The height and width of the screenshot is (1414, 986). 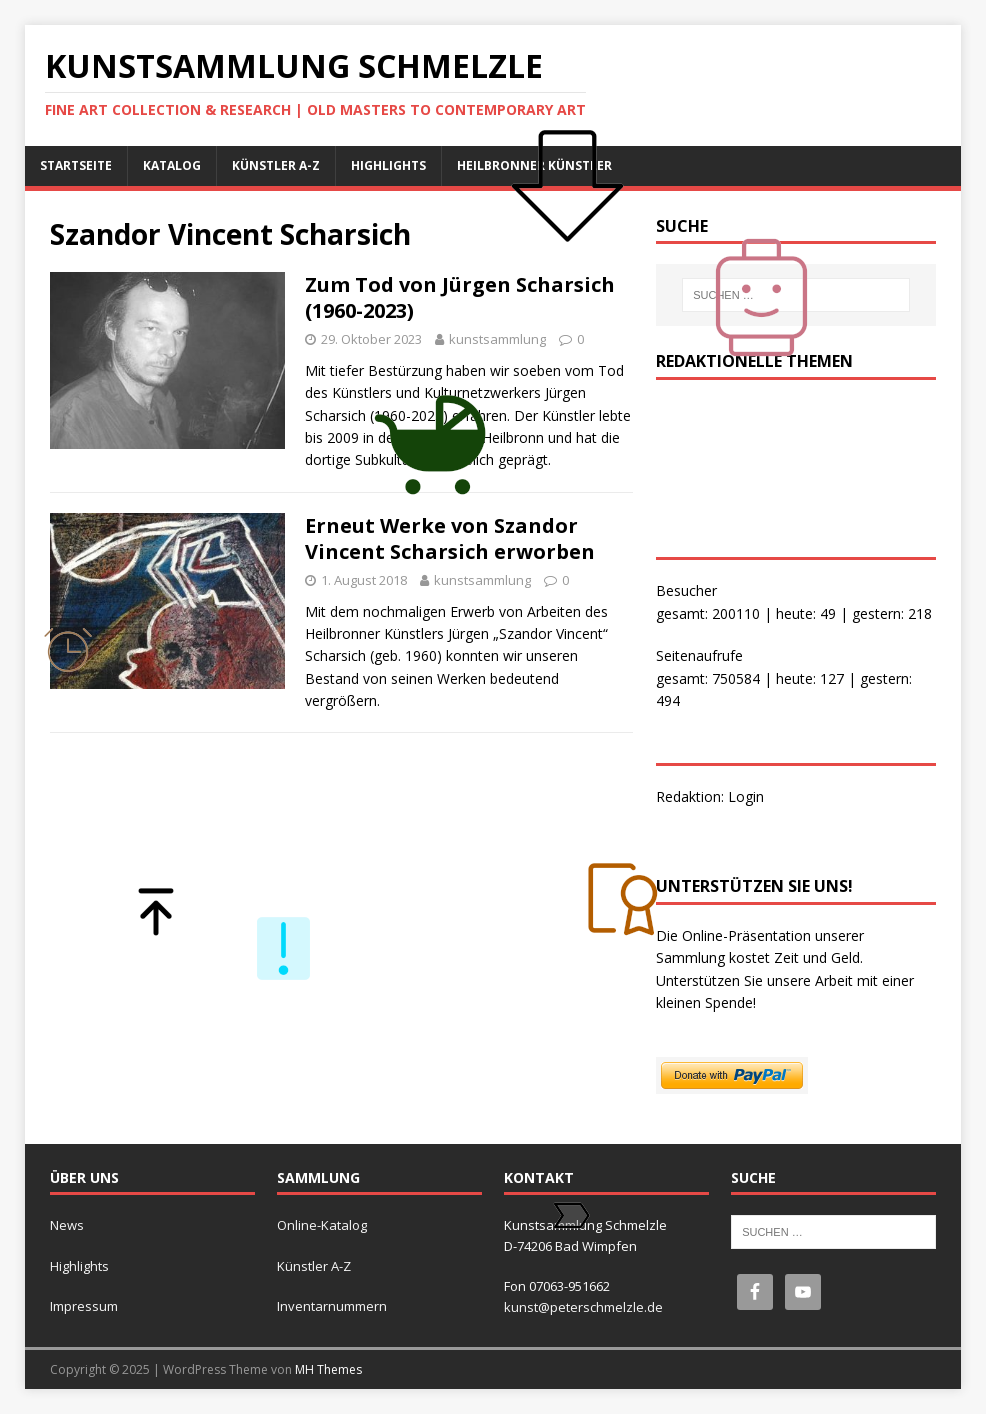 I want to click on move item to top of list, so click(x=156, y=911).